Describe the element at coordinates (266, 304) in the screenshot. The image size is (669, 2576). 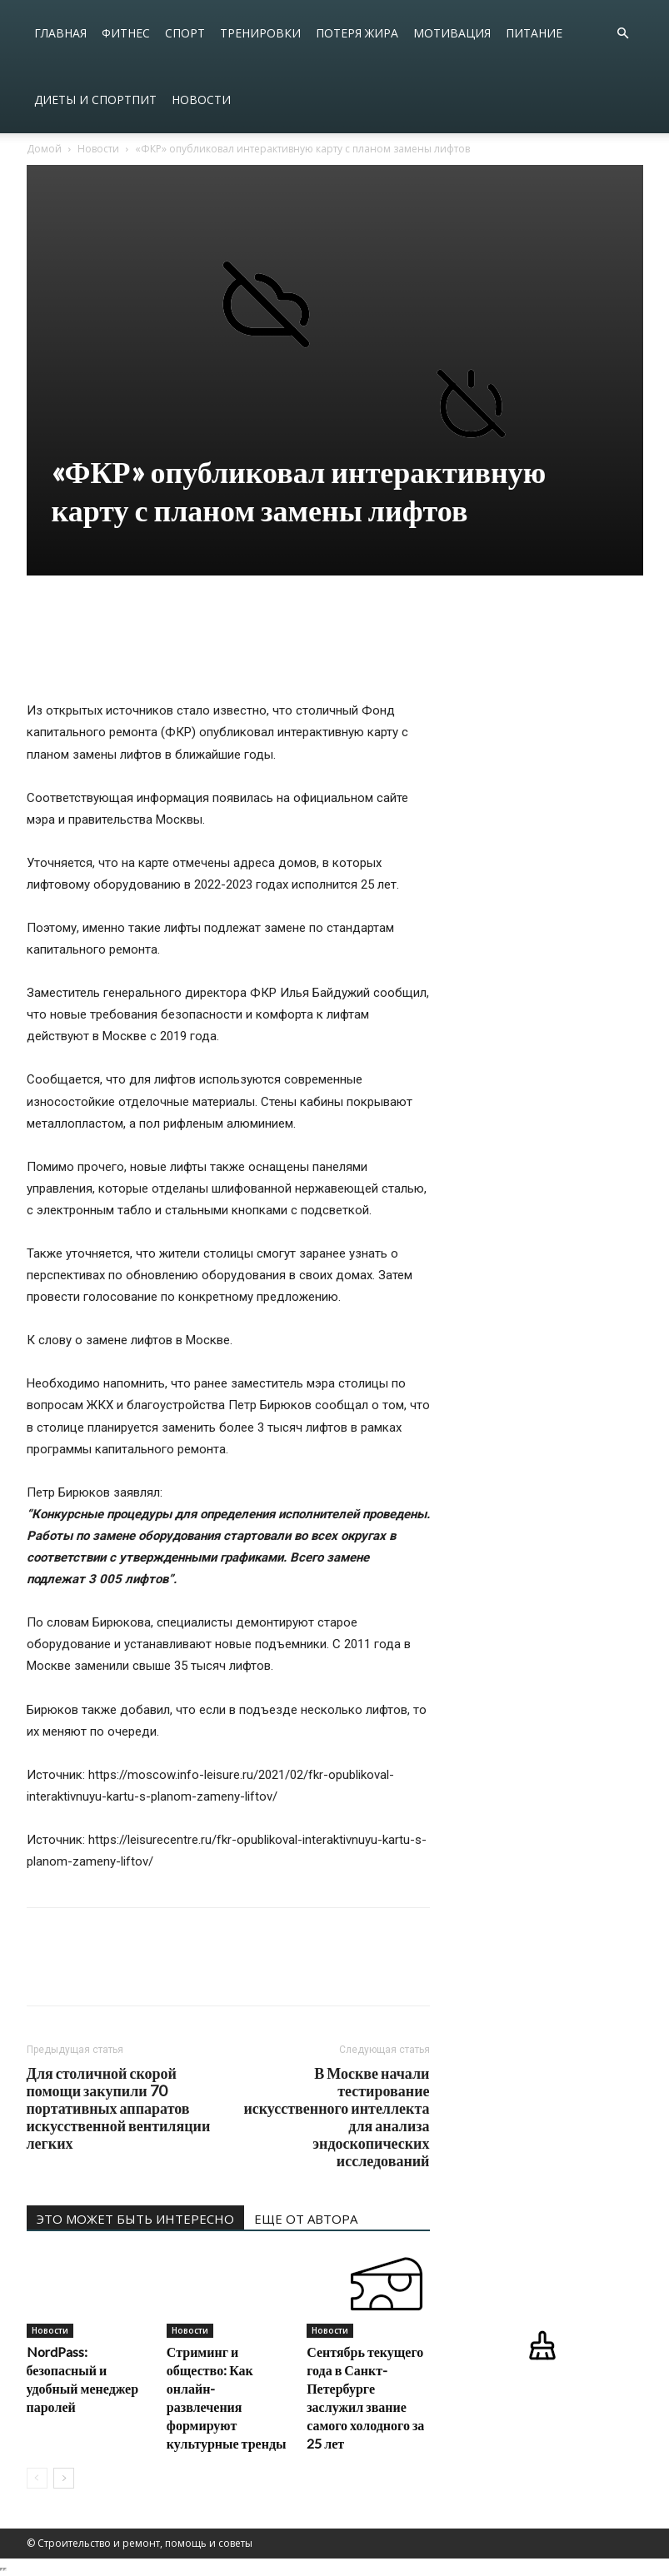
I see `indicates offline or disconnected from cloud services` at that location.